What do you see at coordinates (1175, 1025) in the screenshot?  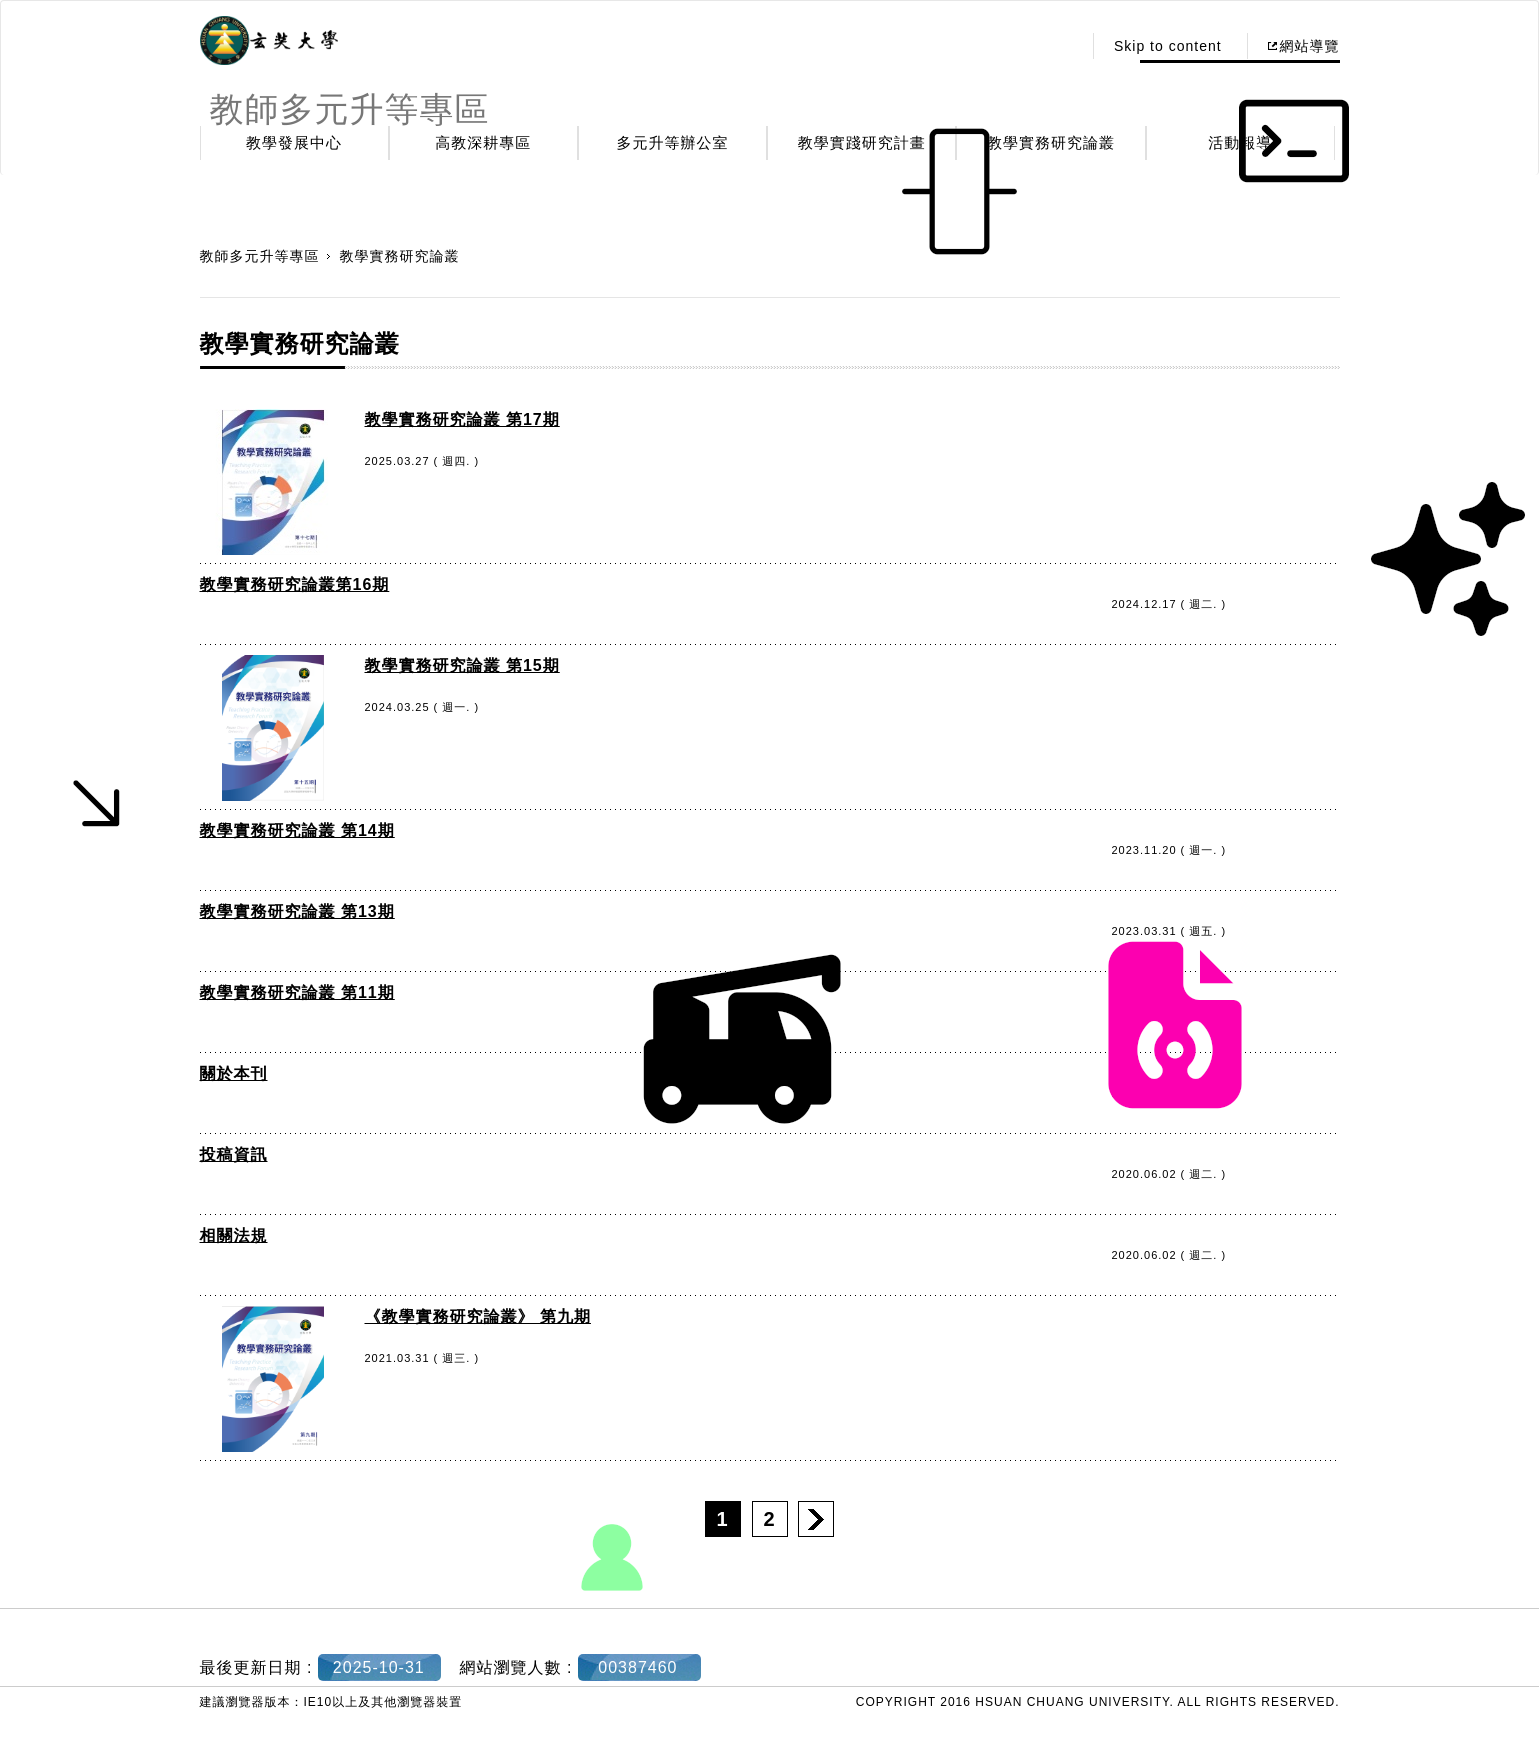 I see `access audio or media file` at bounding box center [1175, 1025].